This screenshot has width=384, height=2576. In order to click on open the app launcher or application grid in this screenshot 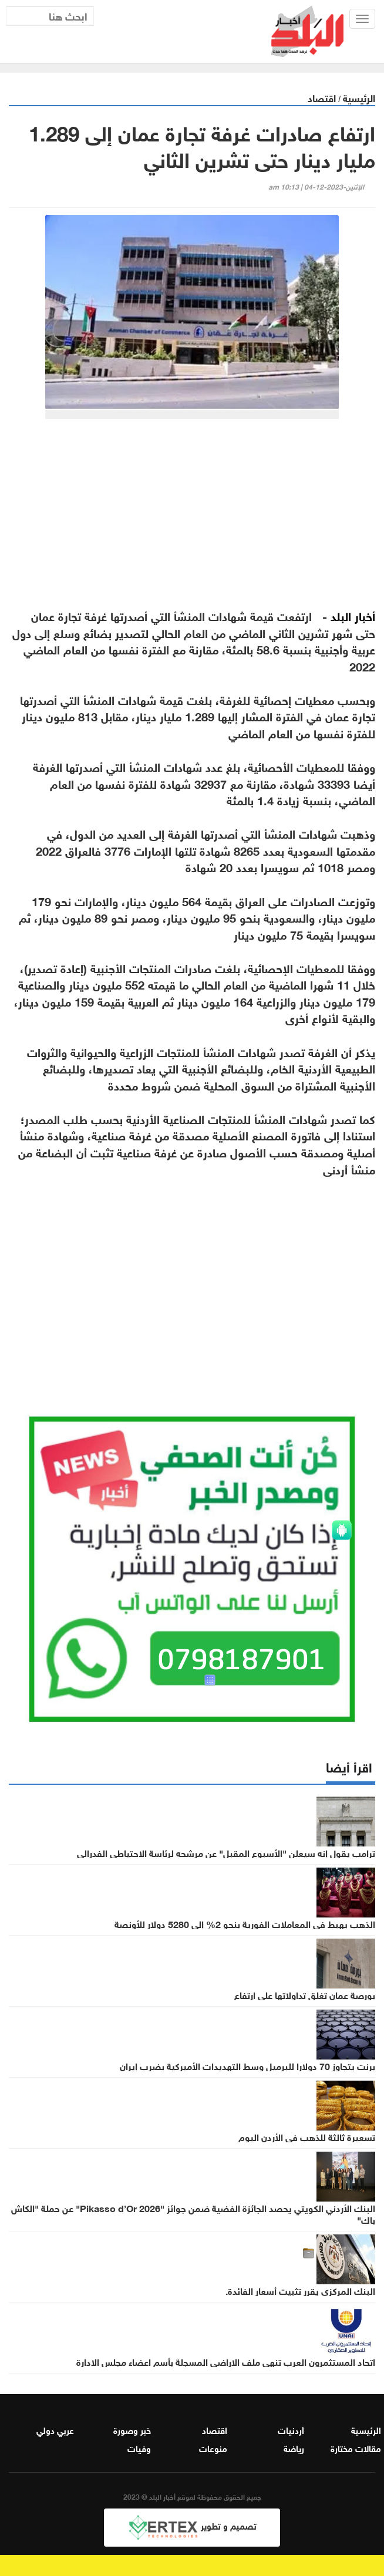, I will do `click(210, 1680)`.